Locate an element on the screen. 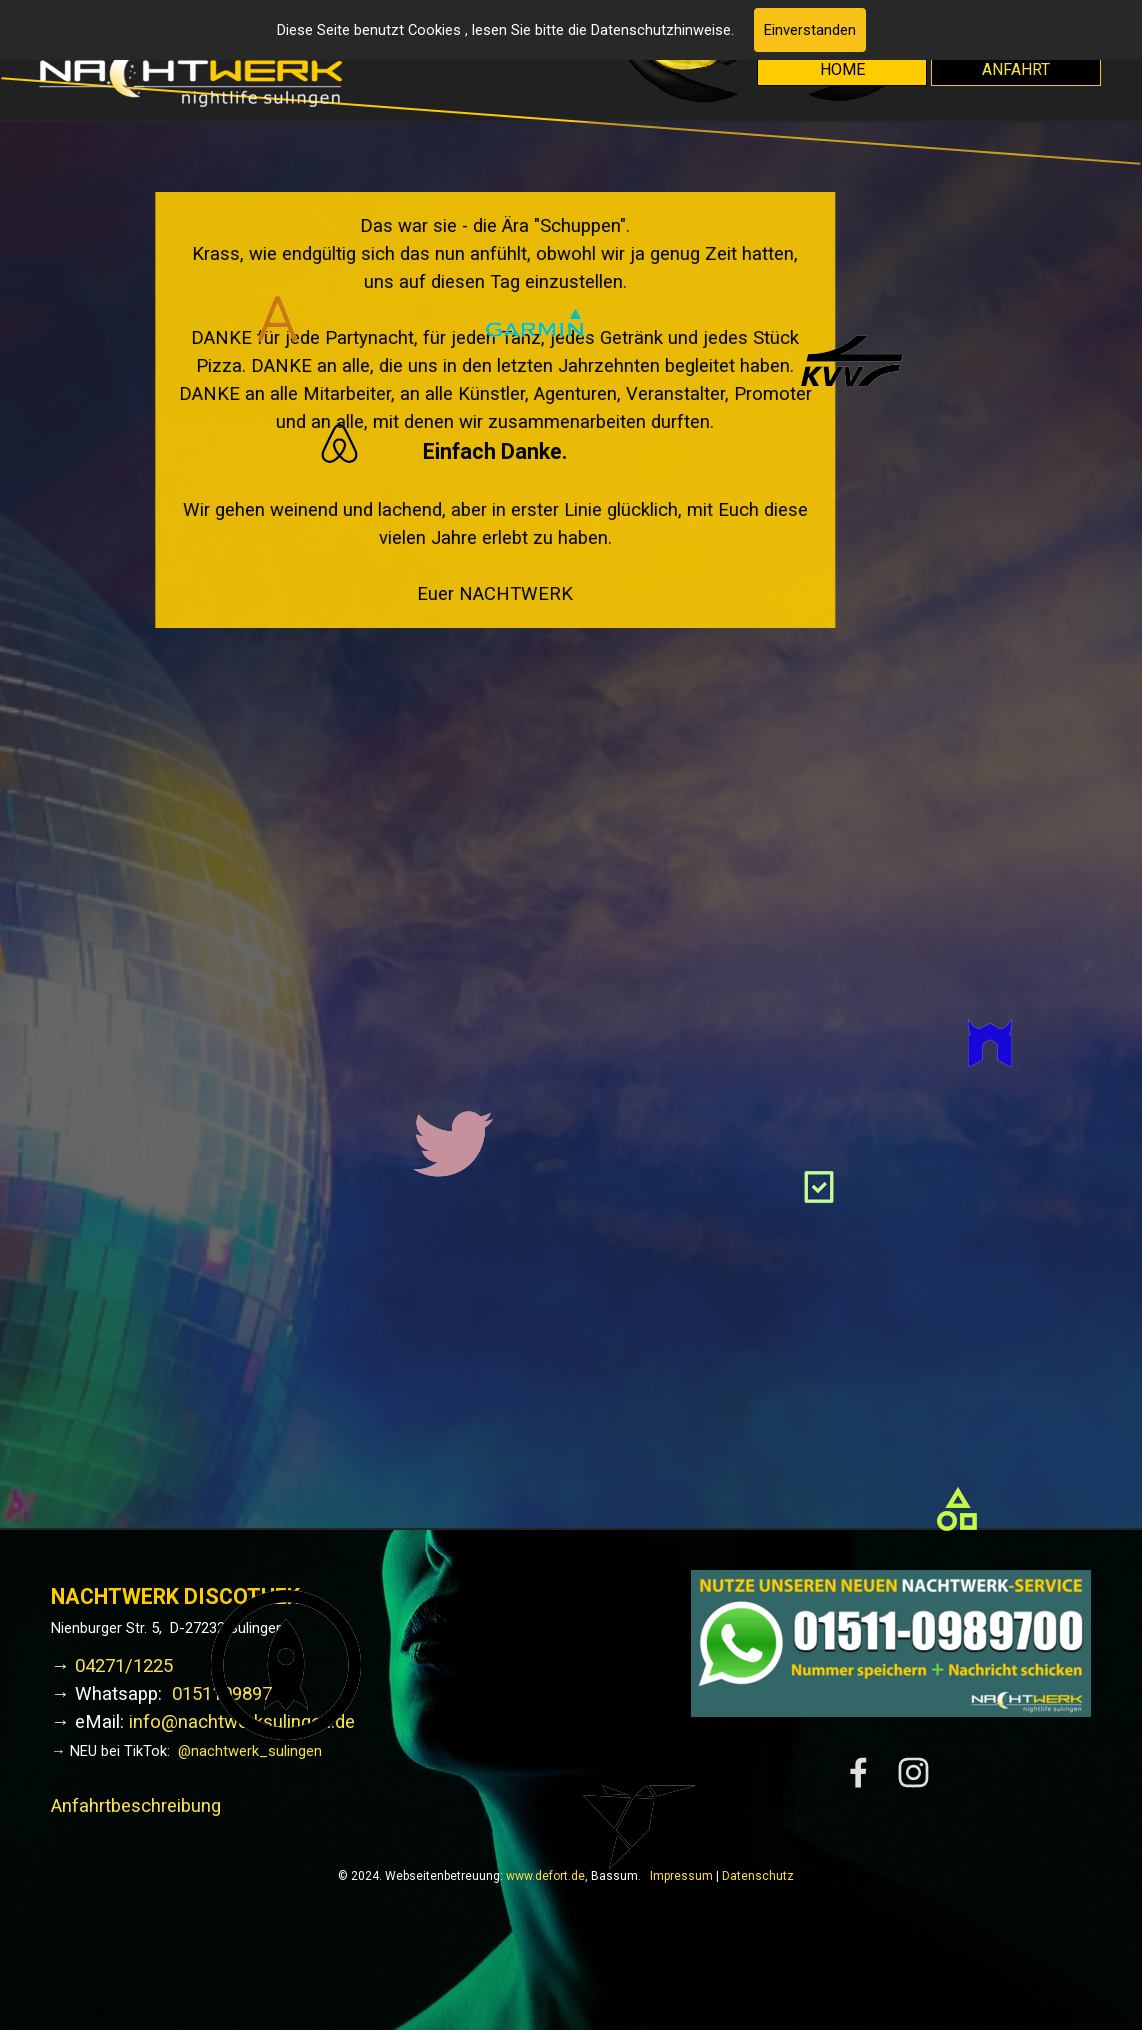  change the font family in a text editor is located at coordinates (277, 317).